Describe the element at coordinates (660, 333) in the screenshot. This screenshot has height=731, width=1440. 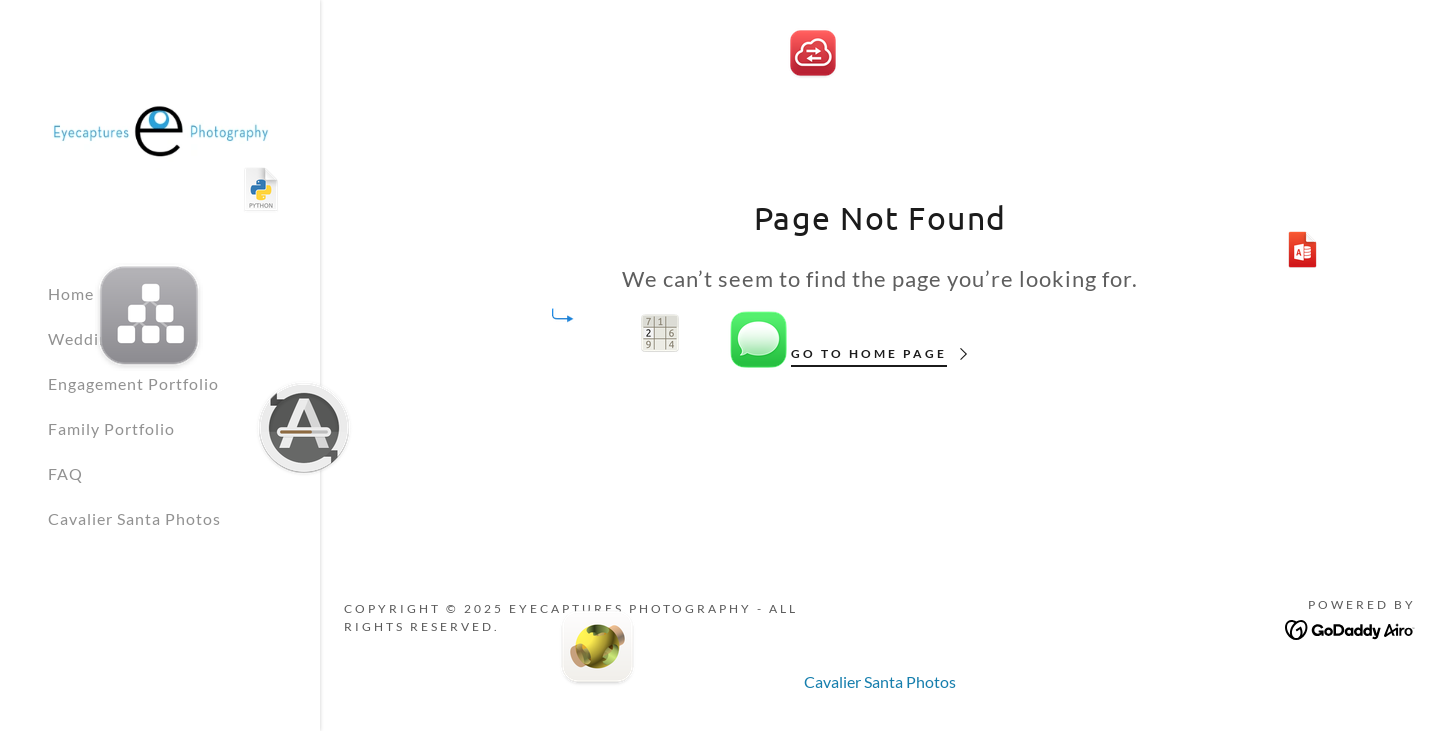
I see `launch the sudoku puzzle game` at that location.